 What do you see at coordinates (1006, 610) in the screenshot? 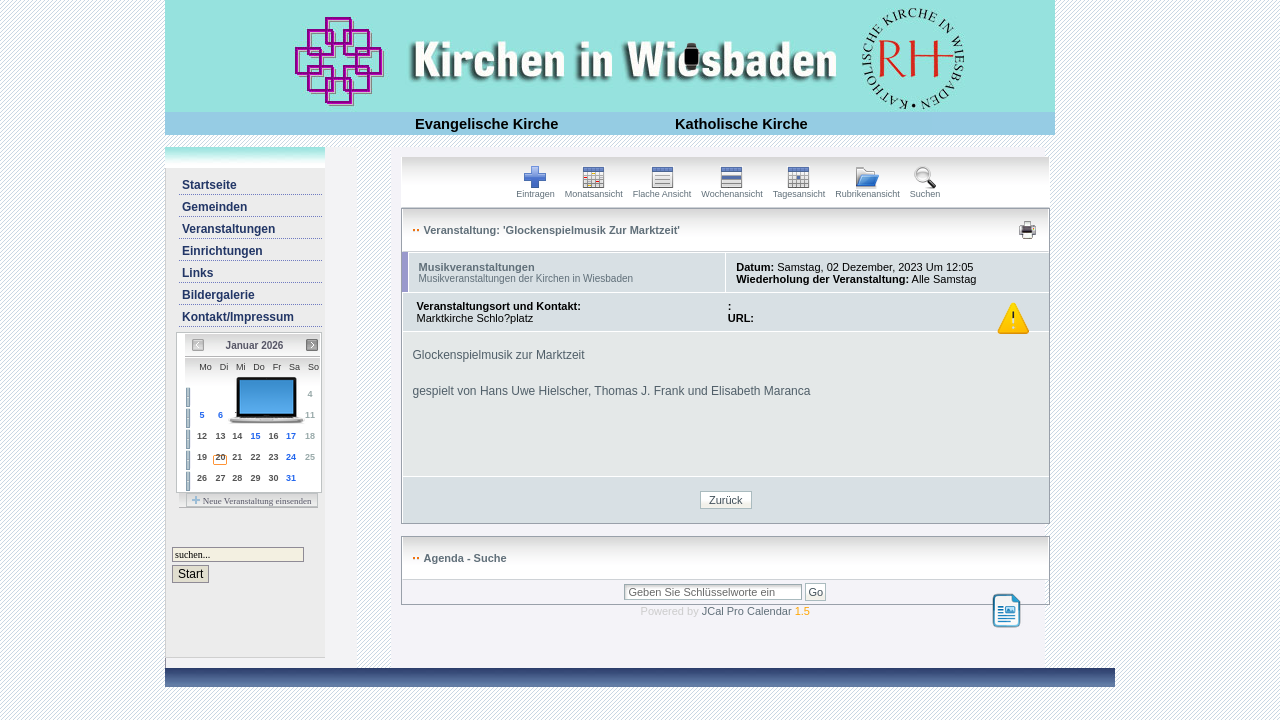
I see `open a text document template file` at bounding box center [1006, 610].